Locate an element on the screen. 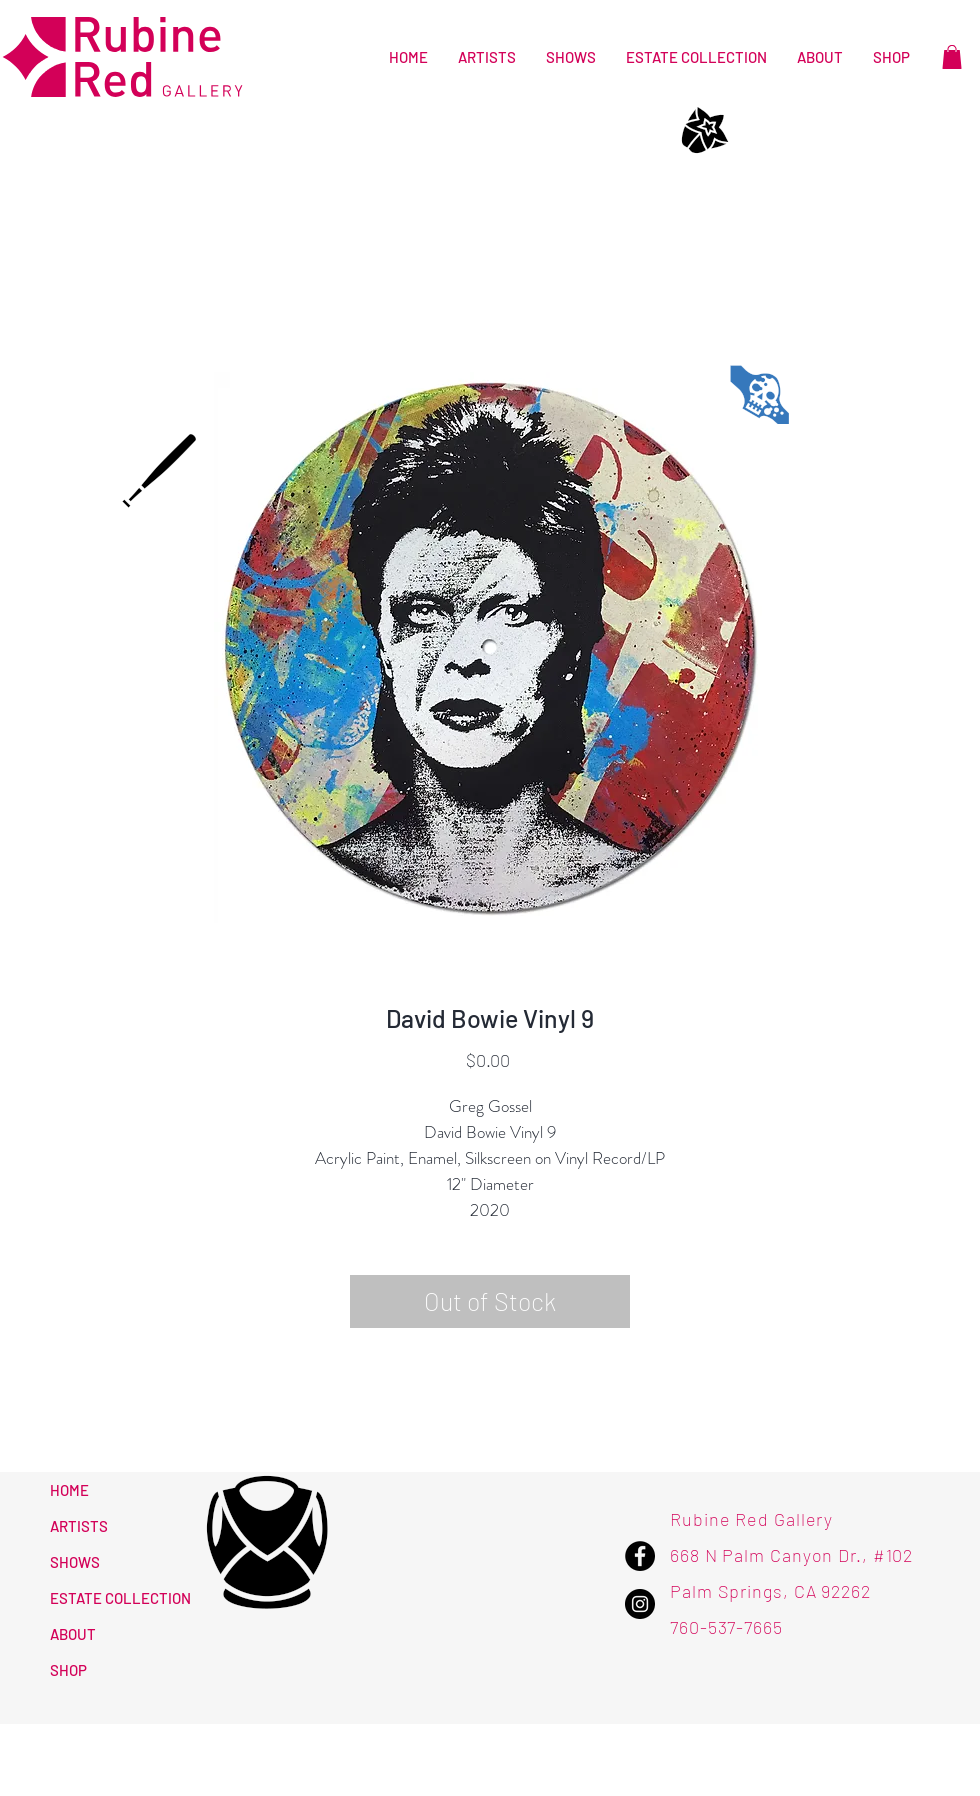  access baseball or batting-related content is located at coordinates (158, 471).